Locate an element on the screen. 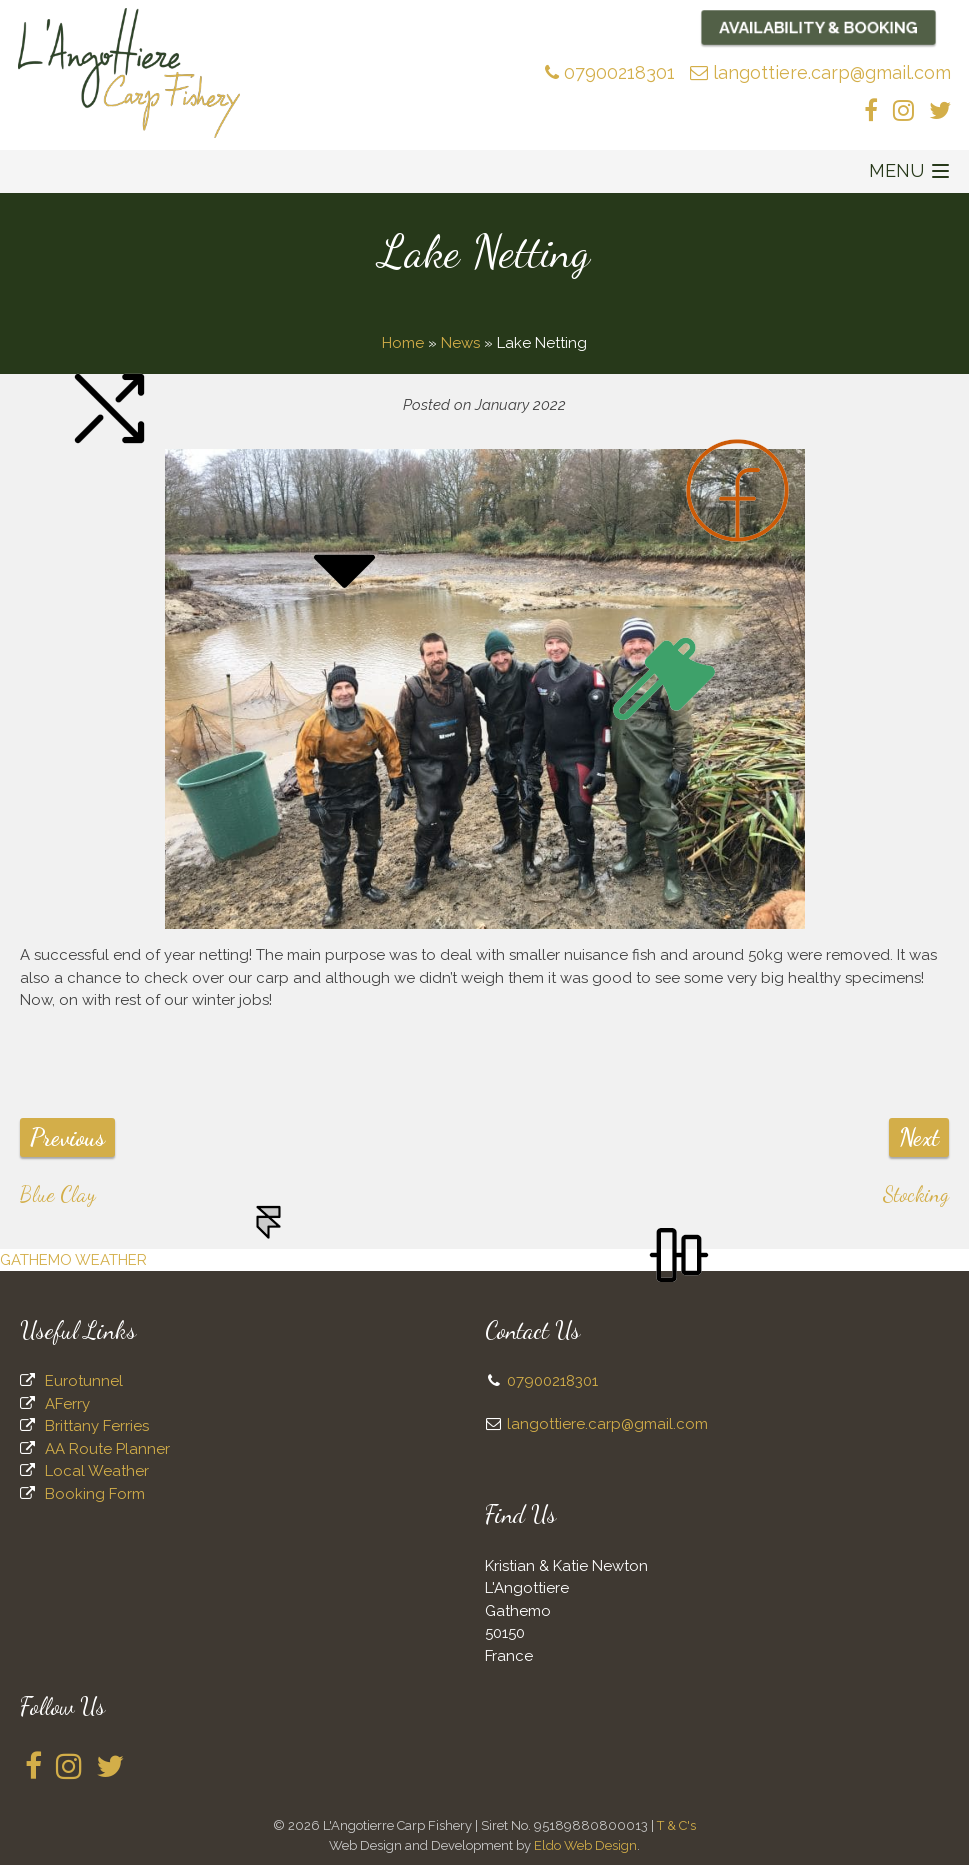 Image resolution: width=969 pixels, height=1865 pixels. shuffle or randomize playback order is located at coordinates (109, 408).